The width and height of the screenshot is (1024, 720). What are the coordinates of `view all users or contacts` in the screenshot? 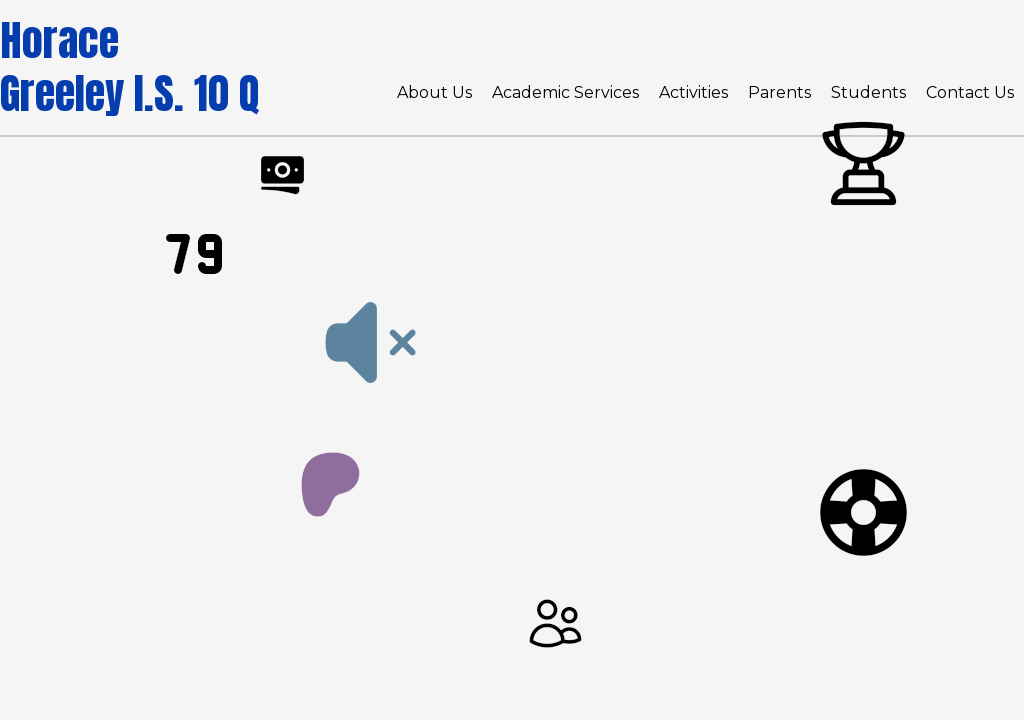 It's located at (555, 623).